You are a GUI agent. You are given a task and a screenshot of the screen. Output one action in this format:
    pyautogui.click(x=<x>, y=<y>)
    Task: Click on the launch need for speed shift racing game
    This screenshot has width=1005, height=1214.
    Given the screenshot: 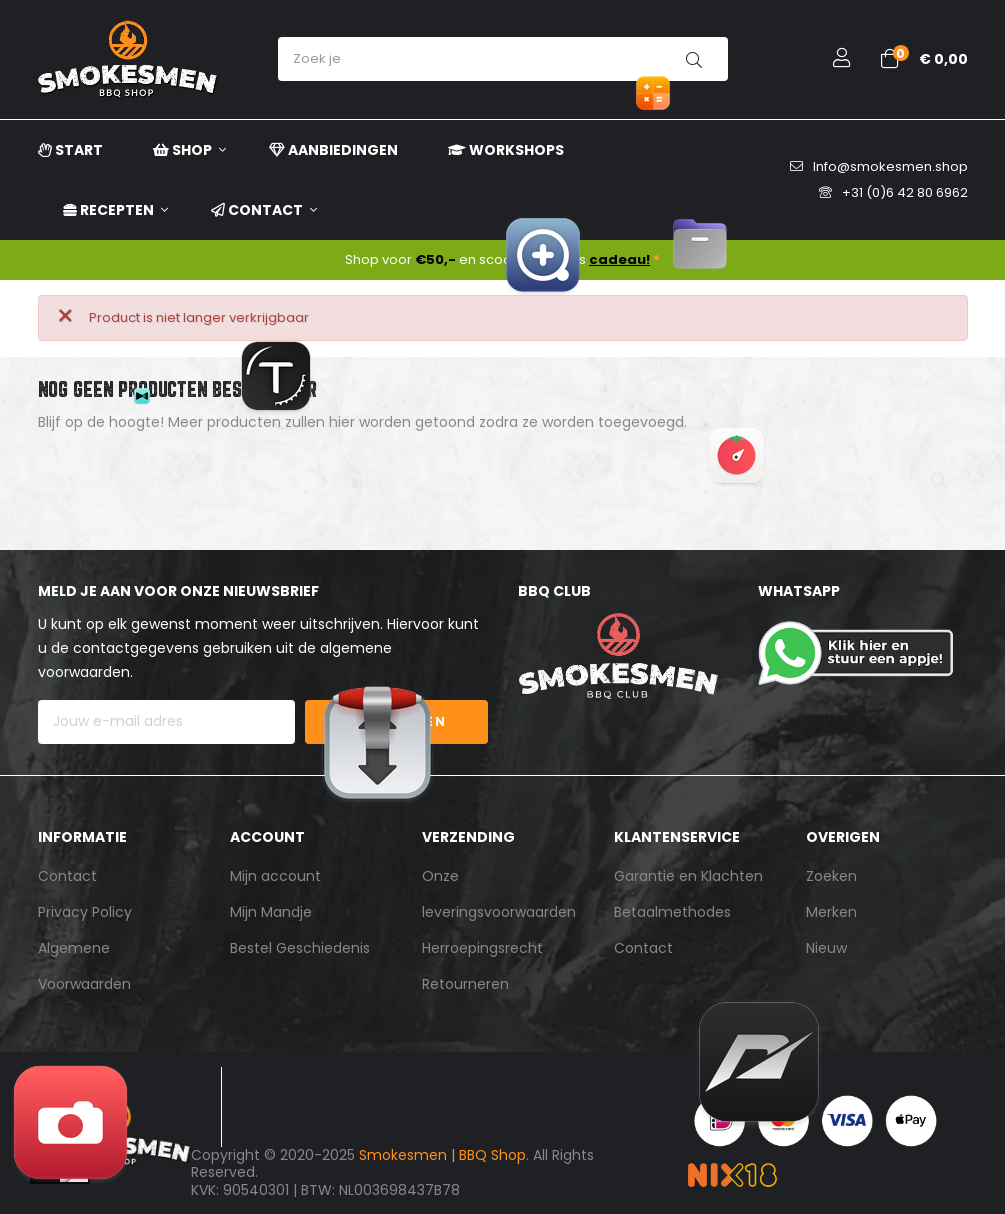 What is the action you would take?
    pyautogui.click(x=759, y=1062)
    